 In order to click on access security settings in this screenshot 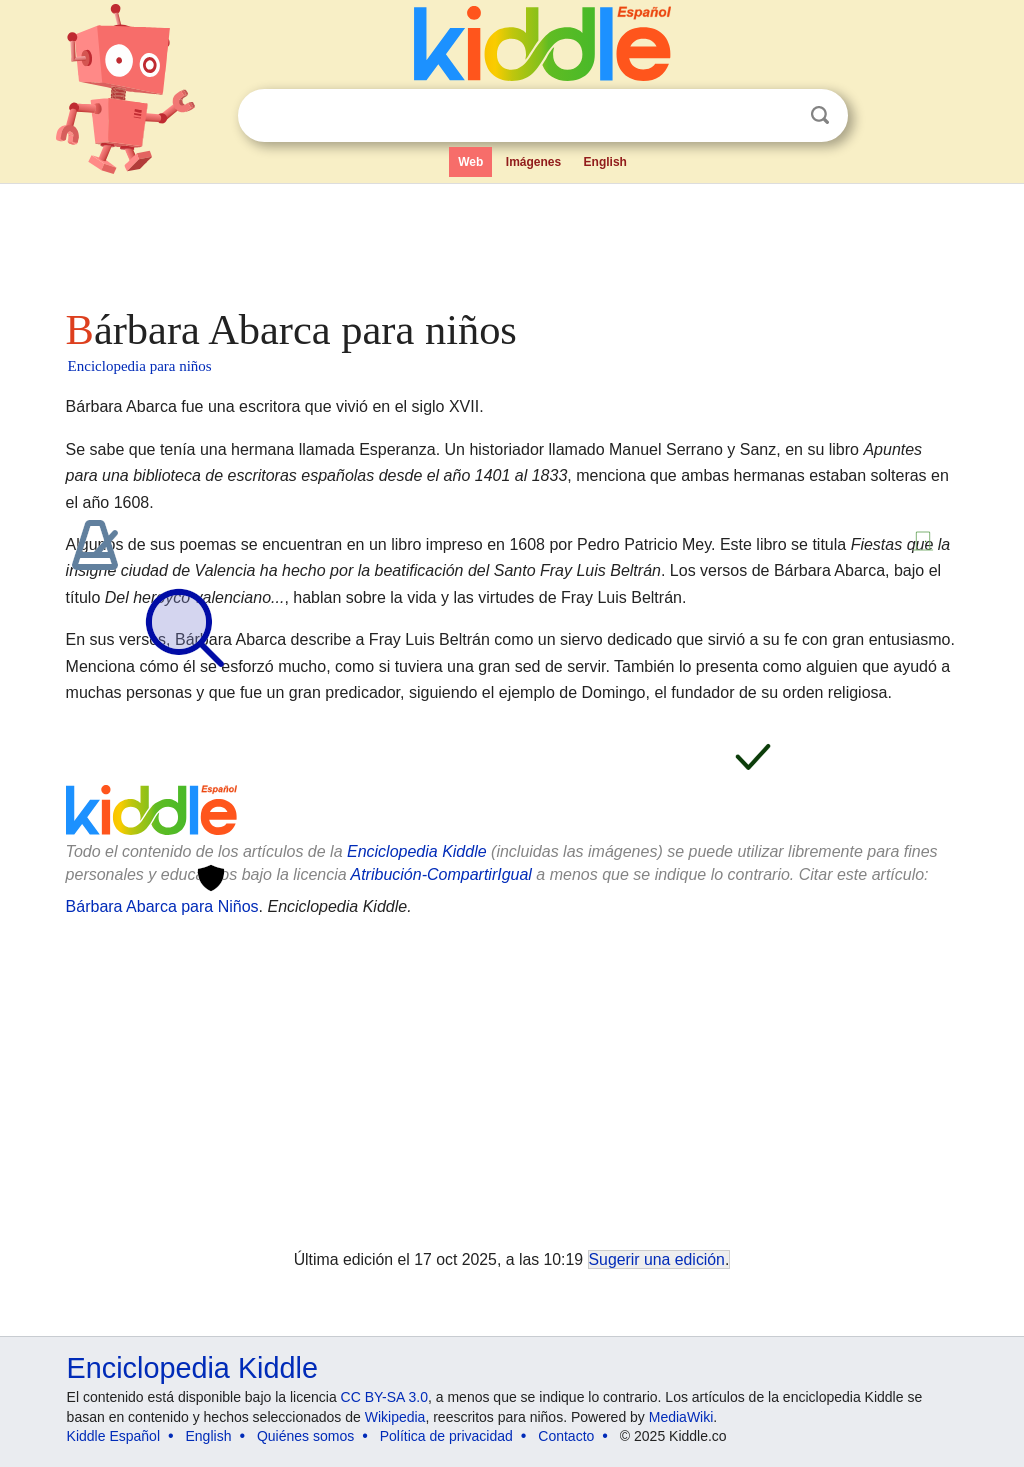, I will do `click(211, 878)`.